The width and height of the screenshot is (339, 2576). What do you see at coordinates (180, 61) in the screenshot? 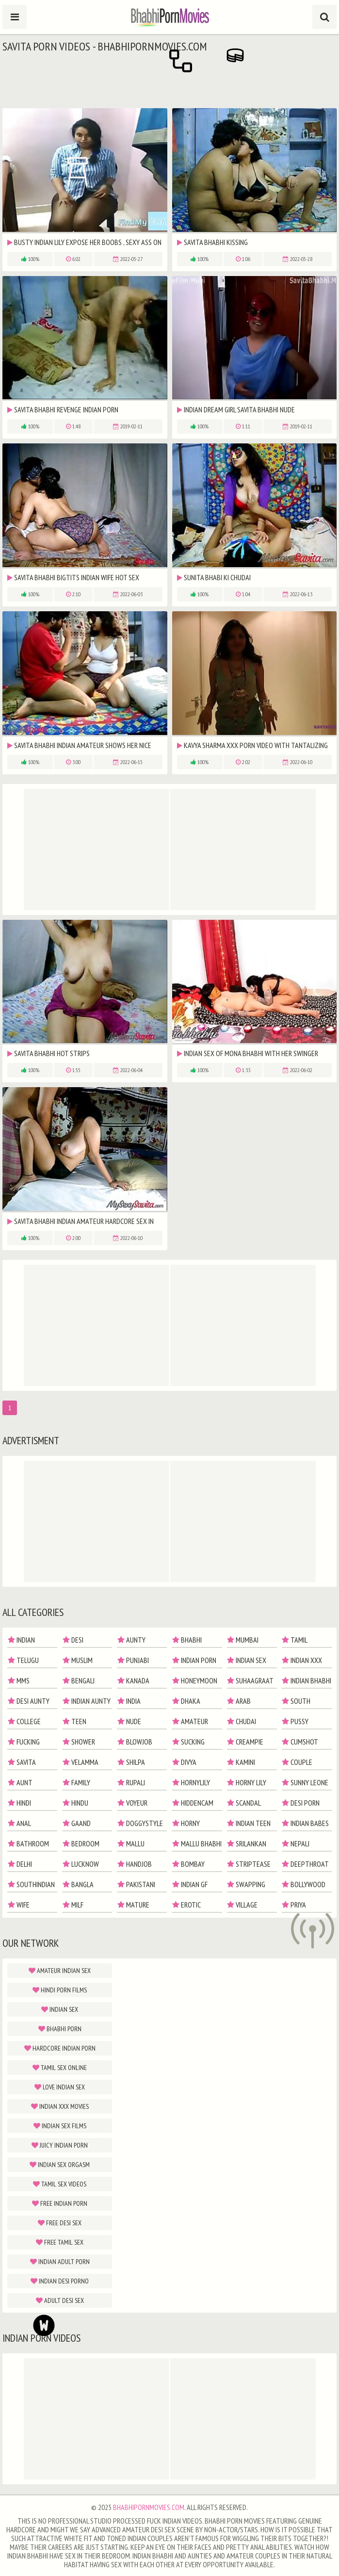
I see `view or manage automated workflows` at bounding box center [180, 61].